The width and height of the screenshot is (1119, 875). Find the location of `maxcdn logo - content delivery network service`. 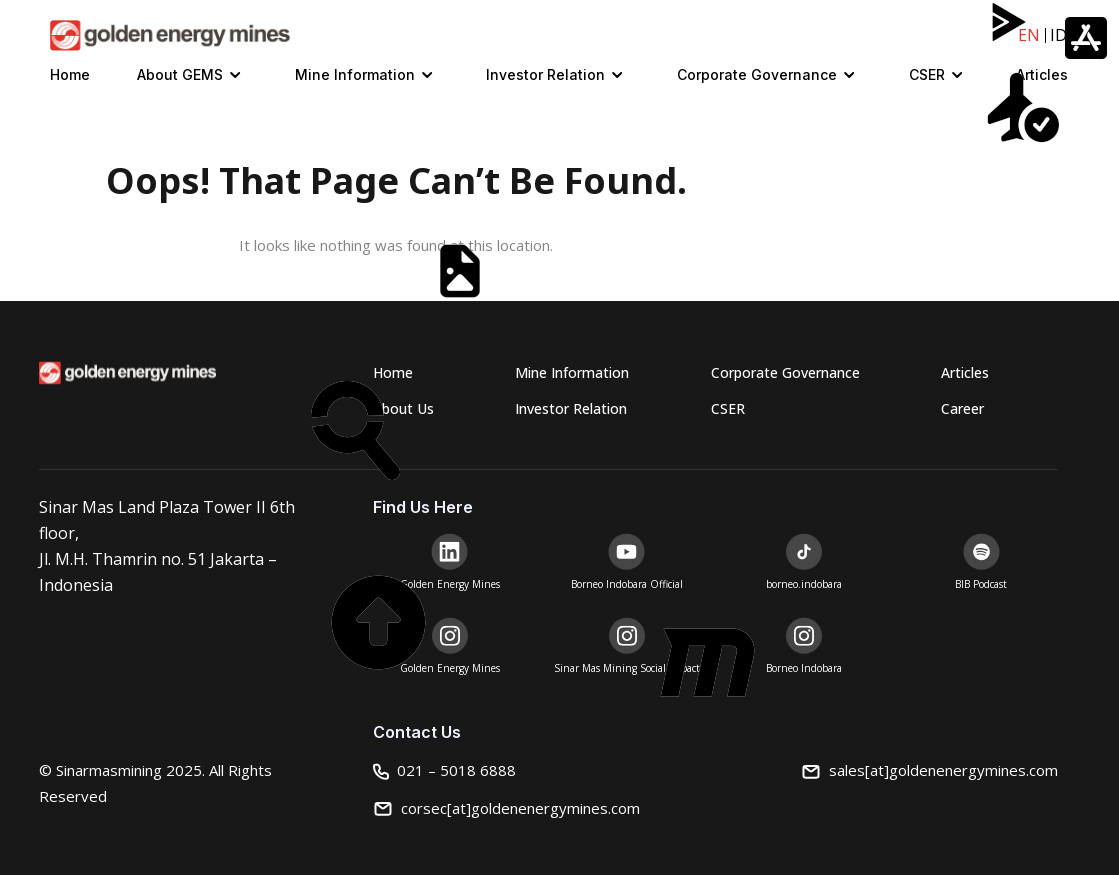

maxcdn logo - content delivery network service is located at coordinates (707, 662).